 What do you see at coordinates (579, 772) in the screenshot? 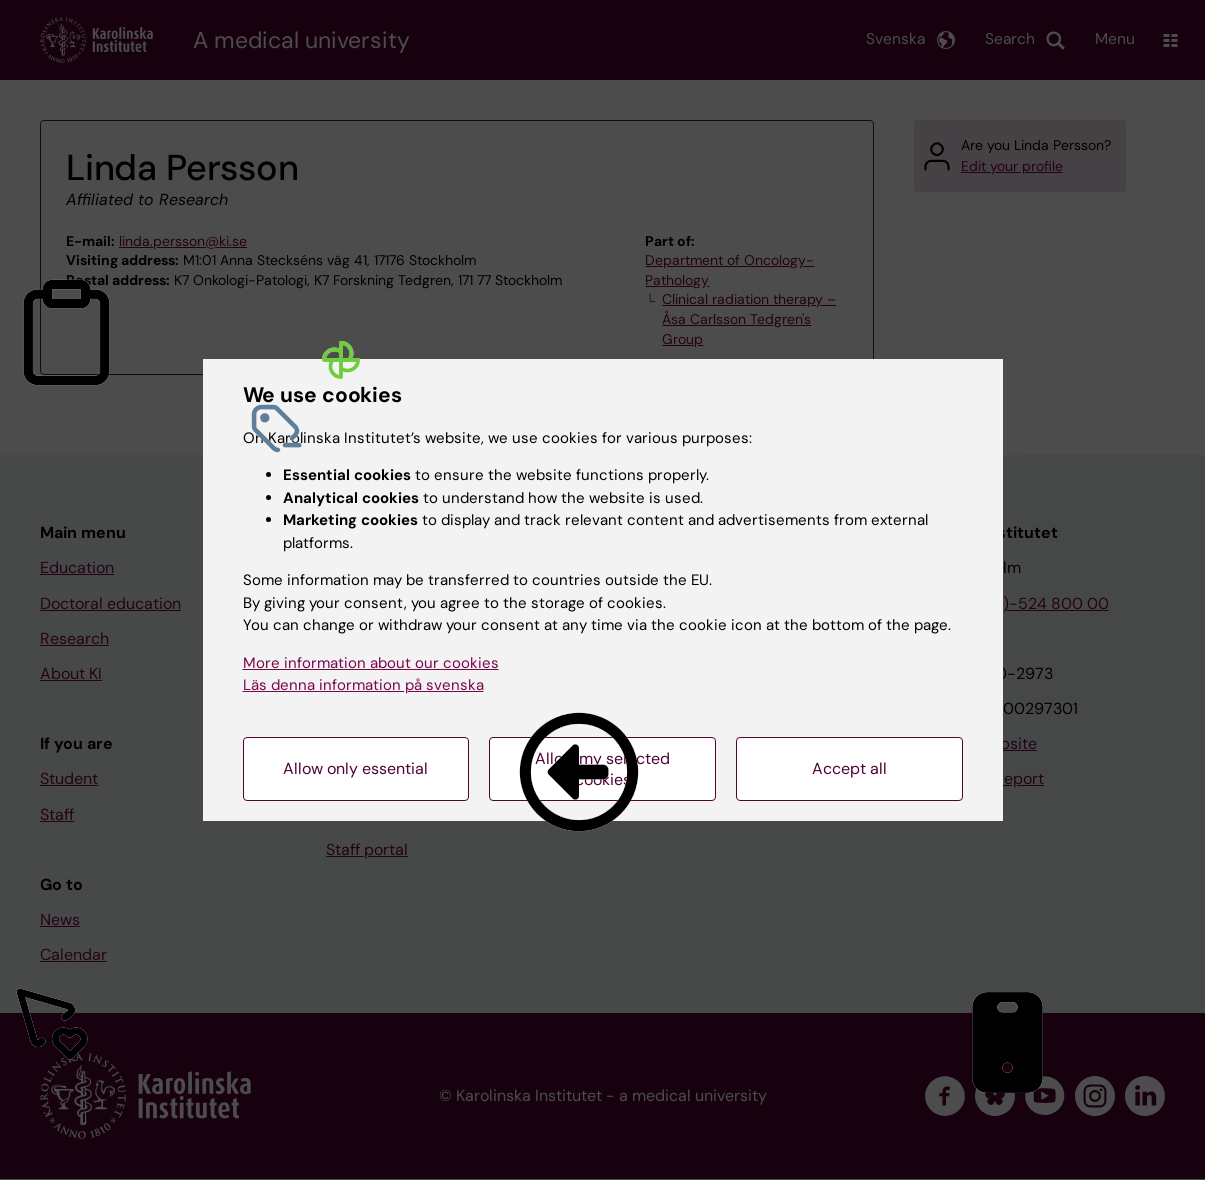
I see `go back to the previous screen` at bounding box center [579, 772].